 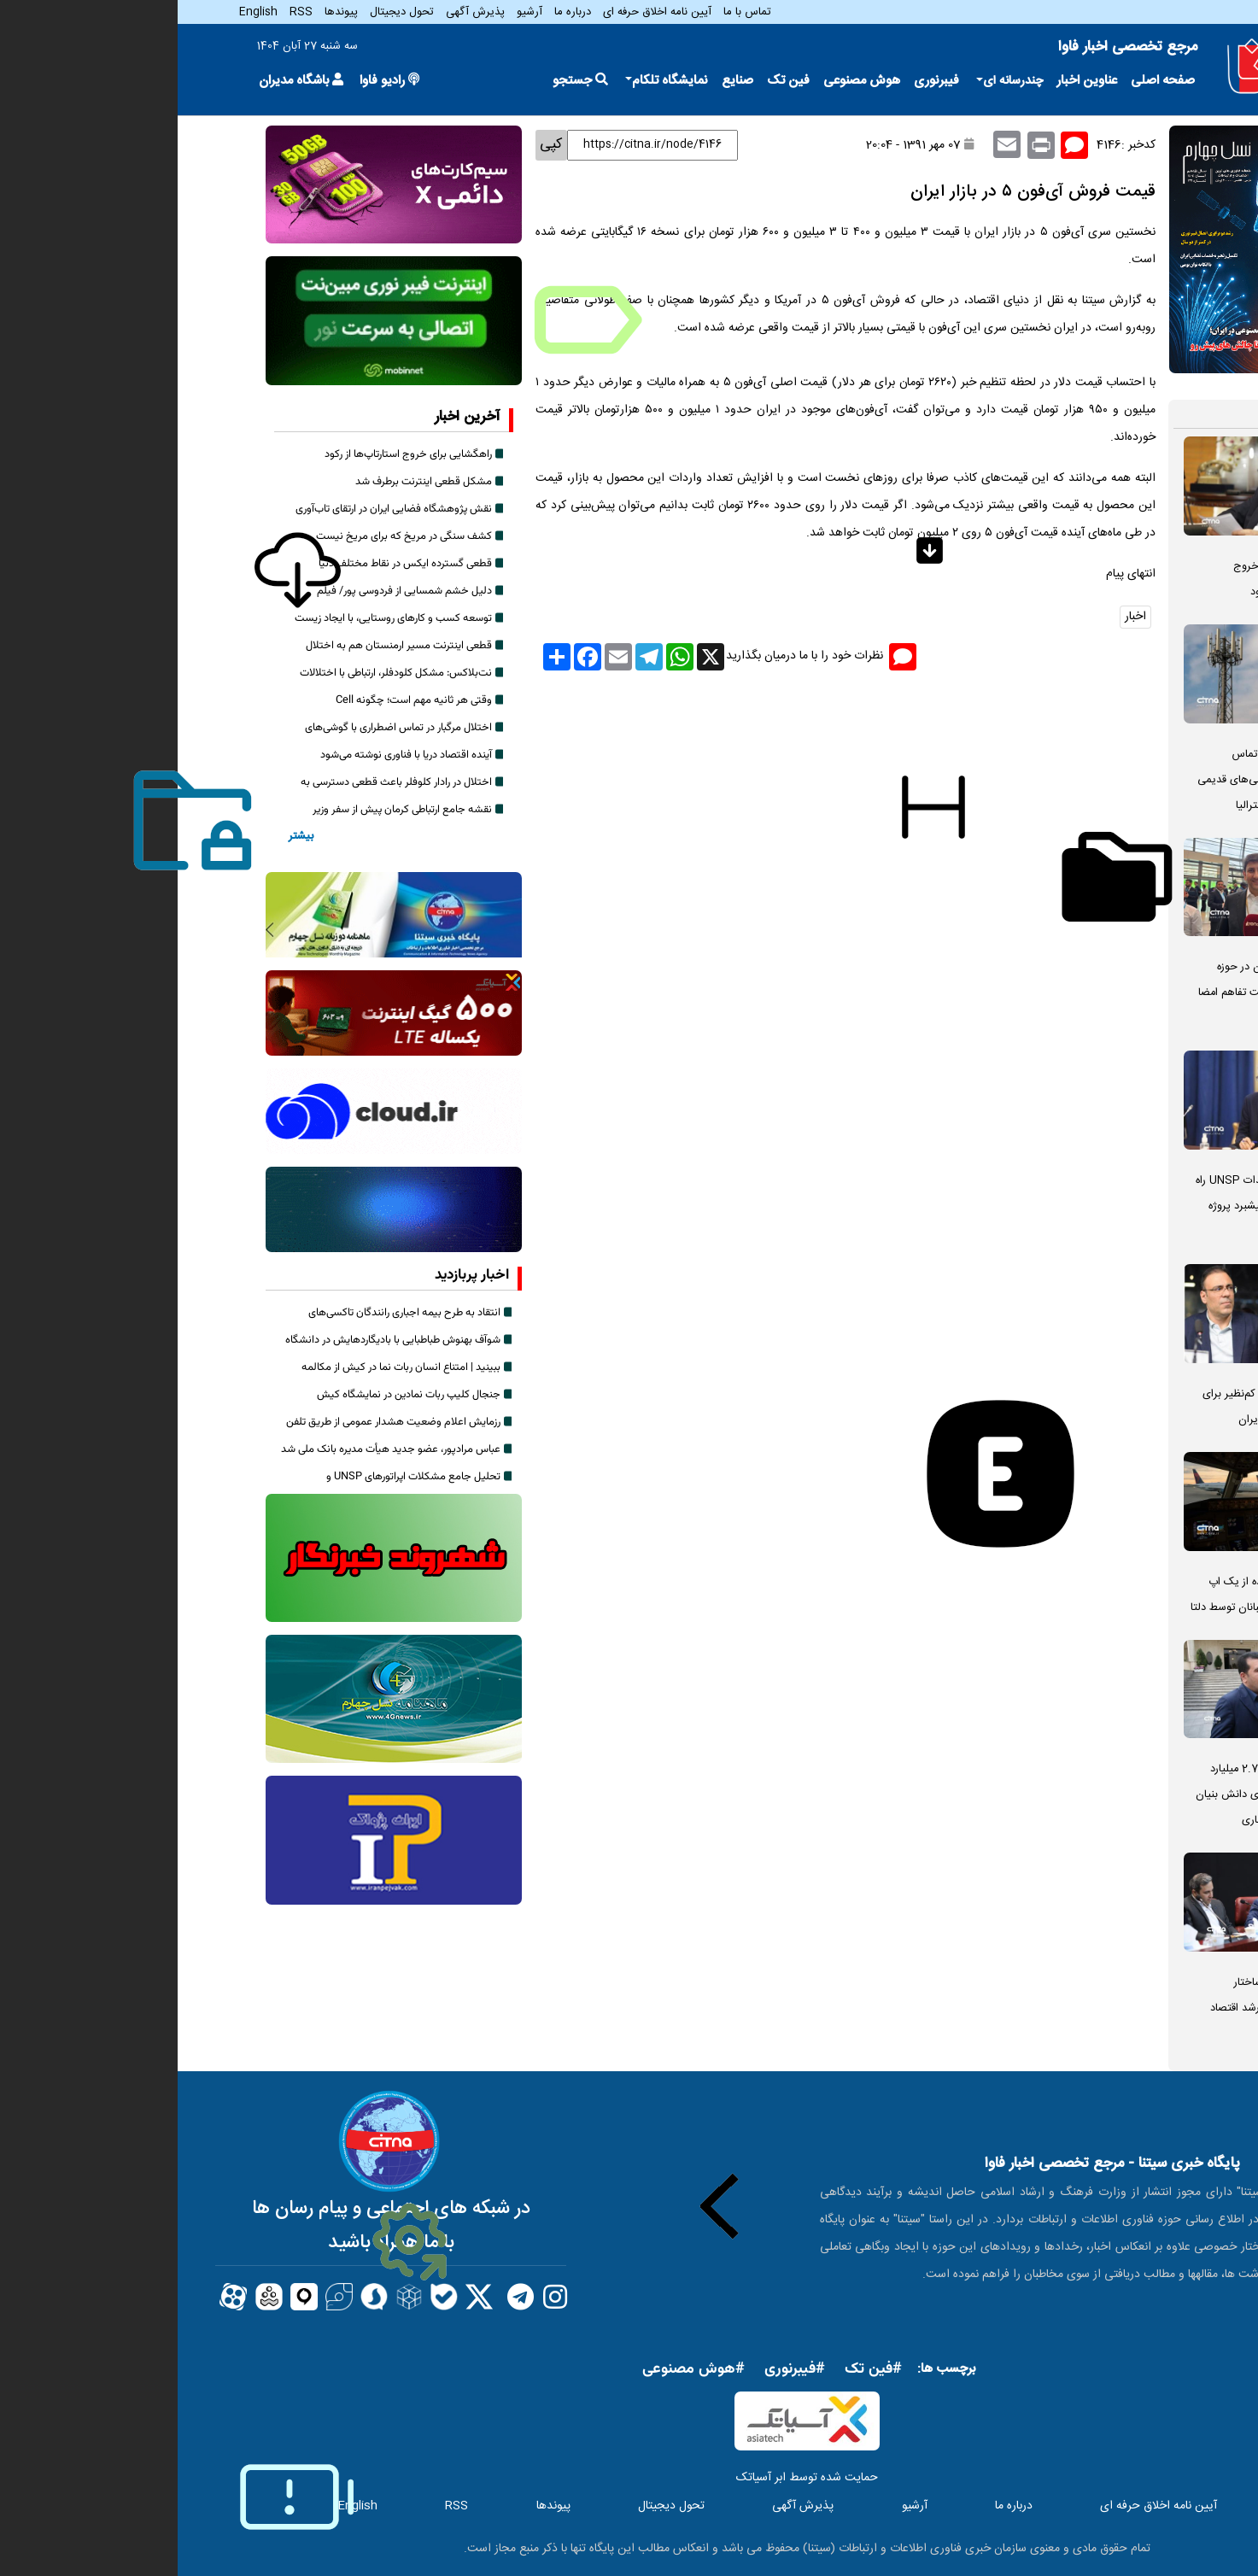 What do you see at coordinates (1115, 876) in the screenshot?
I see `browse all folders` at bounding box center [1115, 876].